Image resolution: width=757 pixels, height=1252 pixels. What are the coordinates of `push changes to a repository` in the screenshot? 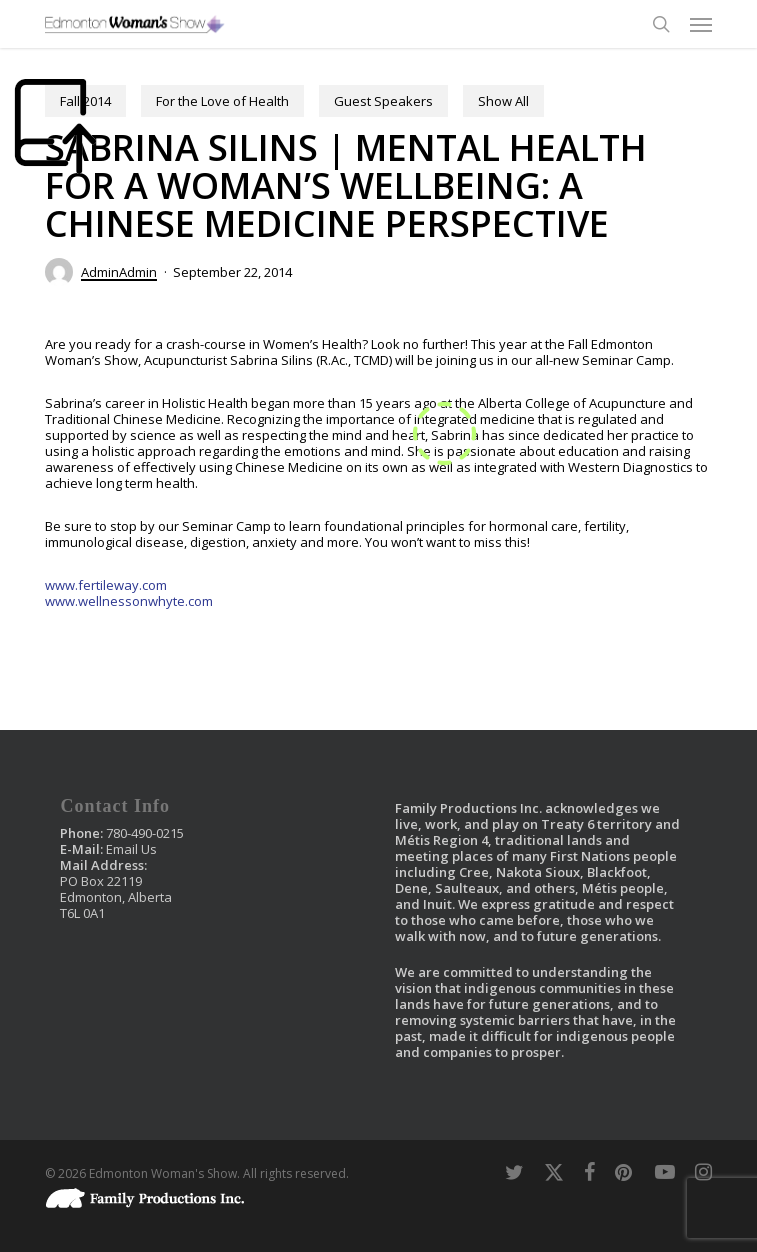 It's located at (50, 126).